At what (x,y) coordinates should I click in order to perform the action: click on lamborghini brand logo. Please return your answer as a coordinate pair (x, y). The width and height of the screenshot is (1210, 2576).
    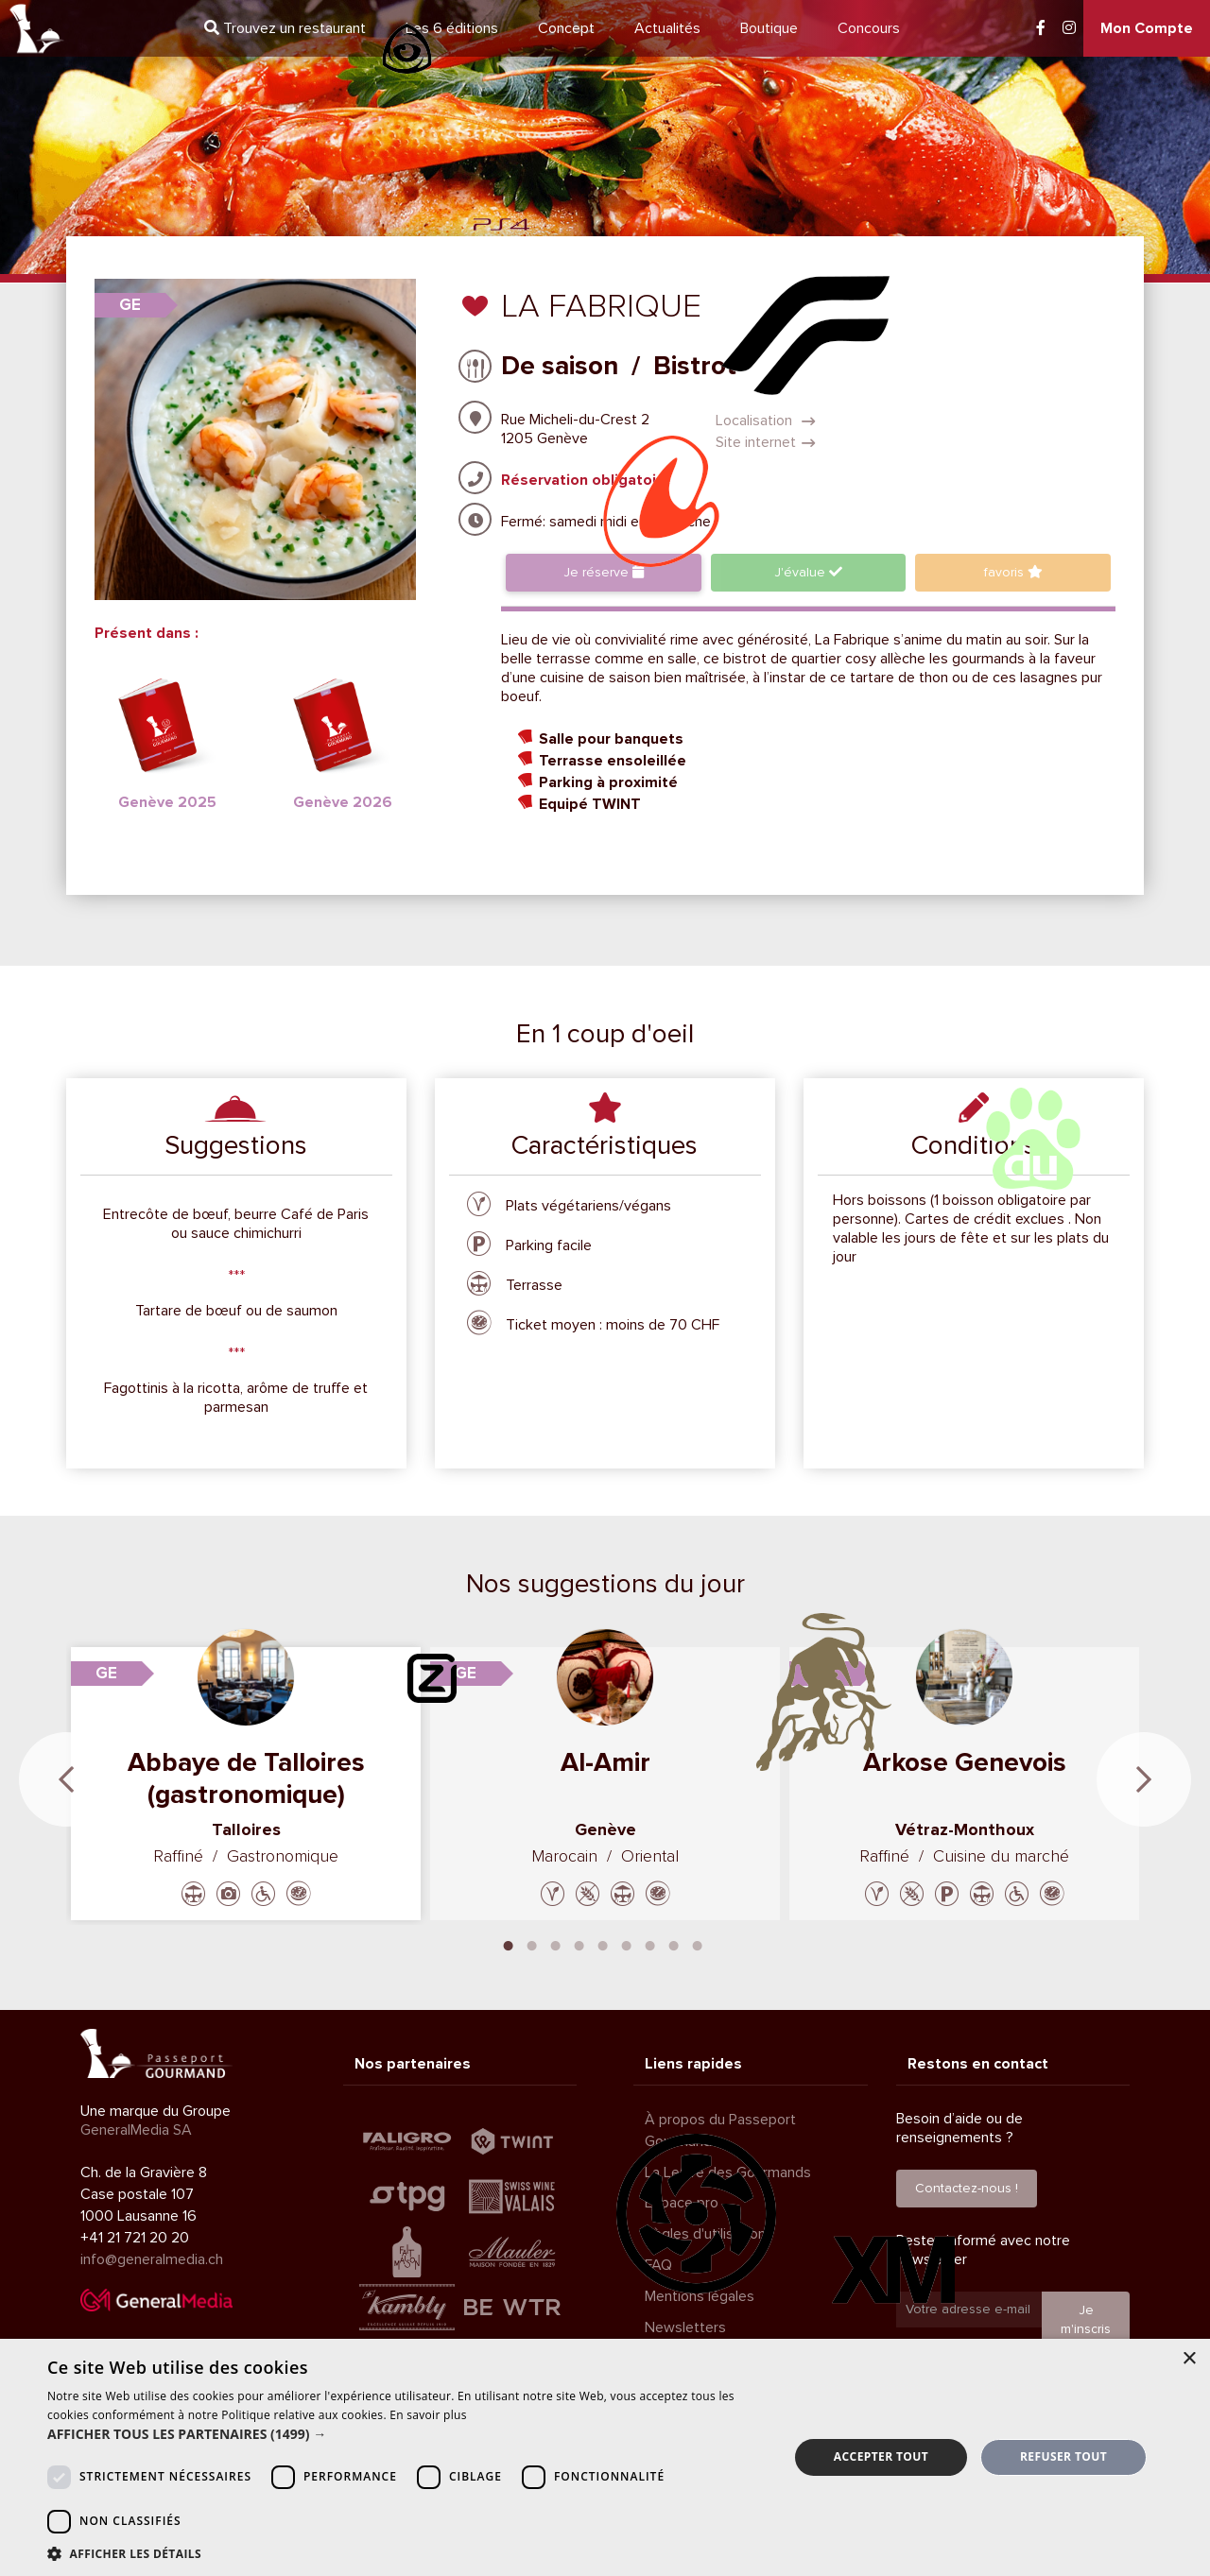
    Looking at the image, I should click on (823, 1692).